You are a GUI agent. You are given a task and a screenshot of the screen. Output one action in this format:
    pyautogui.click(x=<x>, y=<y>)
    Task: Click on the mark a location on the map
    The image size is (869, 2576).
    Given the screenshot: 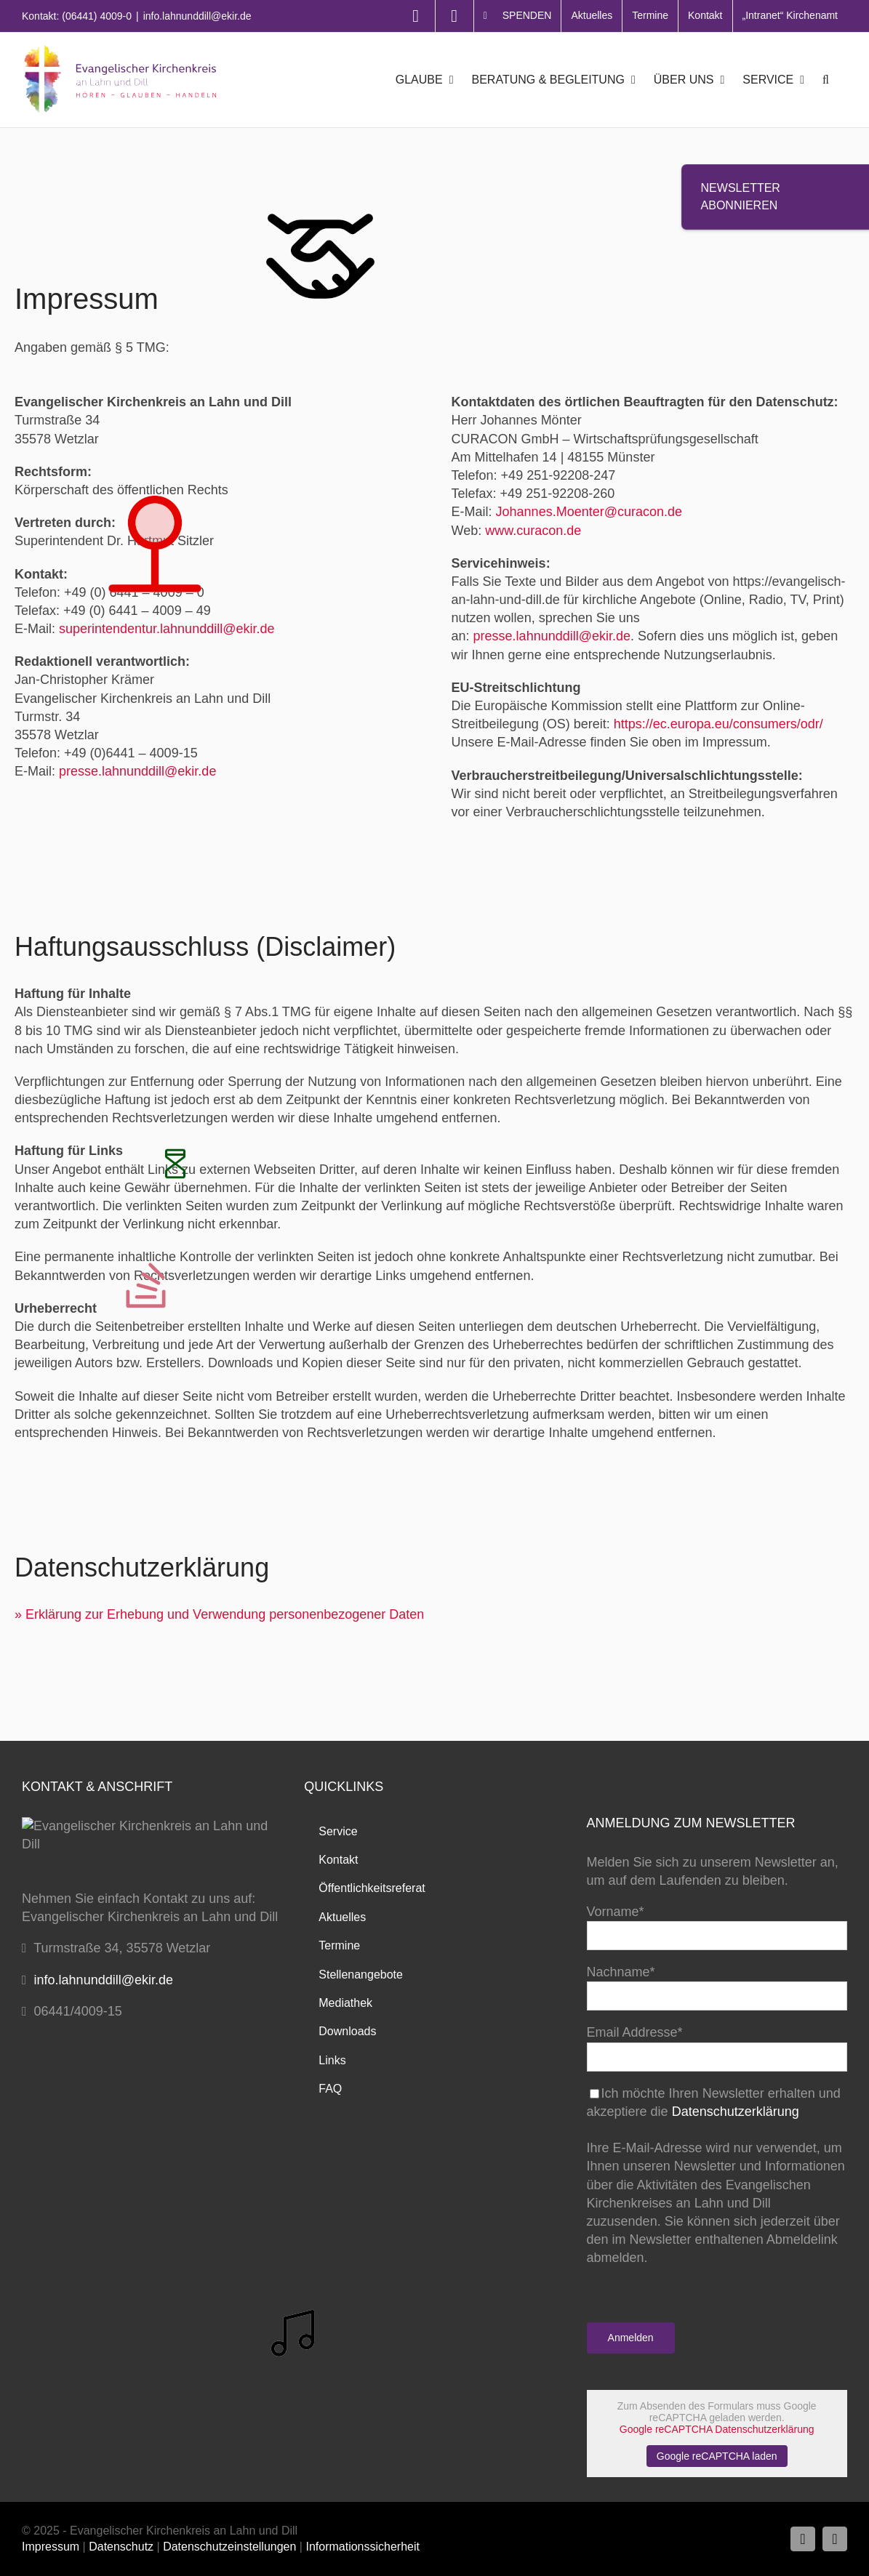 What is the action you would take?
    pyautogui.click(x=155, y=546)
    